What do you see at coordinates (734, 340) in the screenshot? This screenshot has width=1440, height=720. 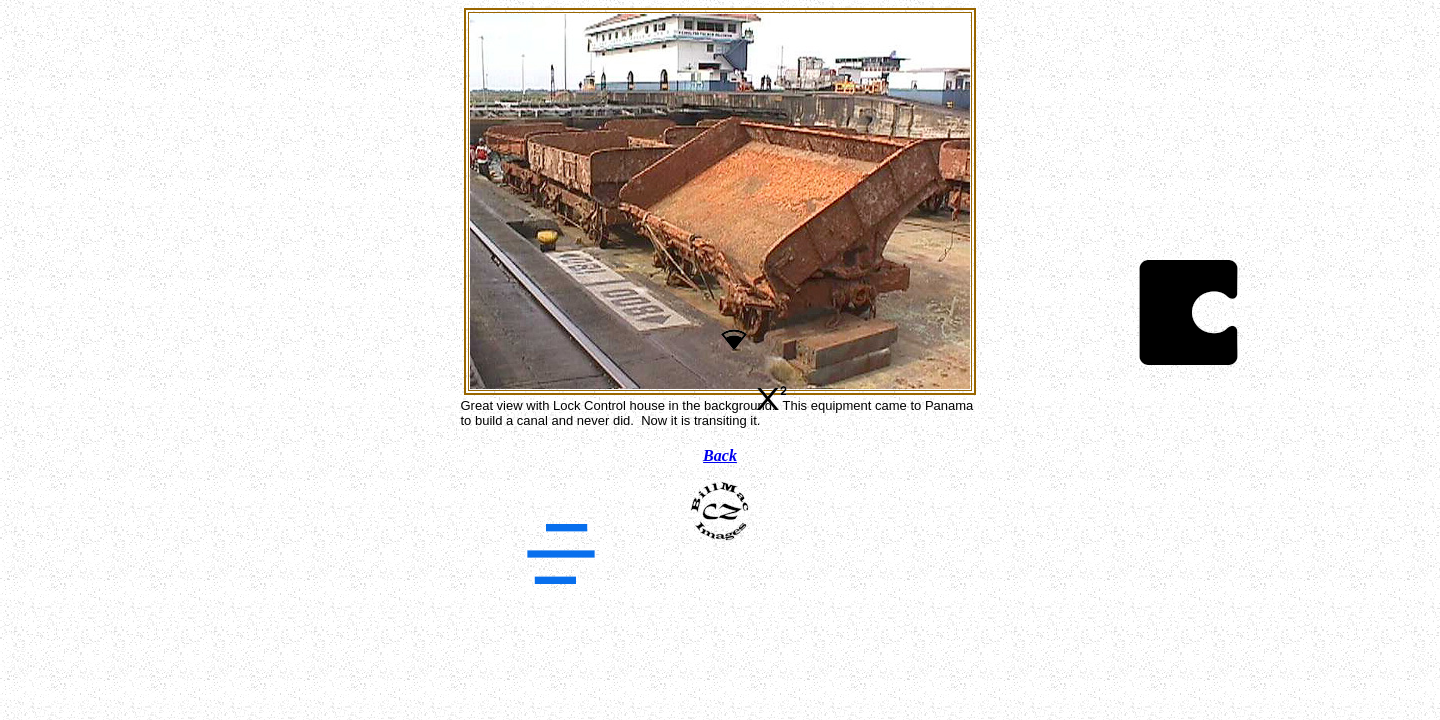 I see `indicates strong wifi signal strength` at bounding box center [734, 340].